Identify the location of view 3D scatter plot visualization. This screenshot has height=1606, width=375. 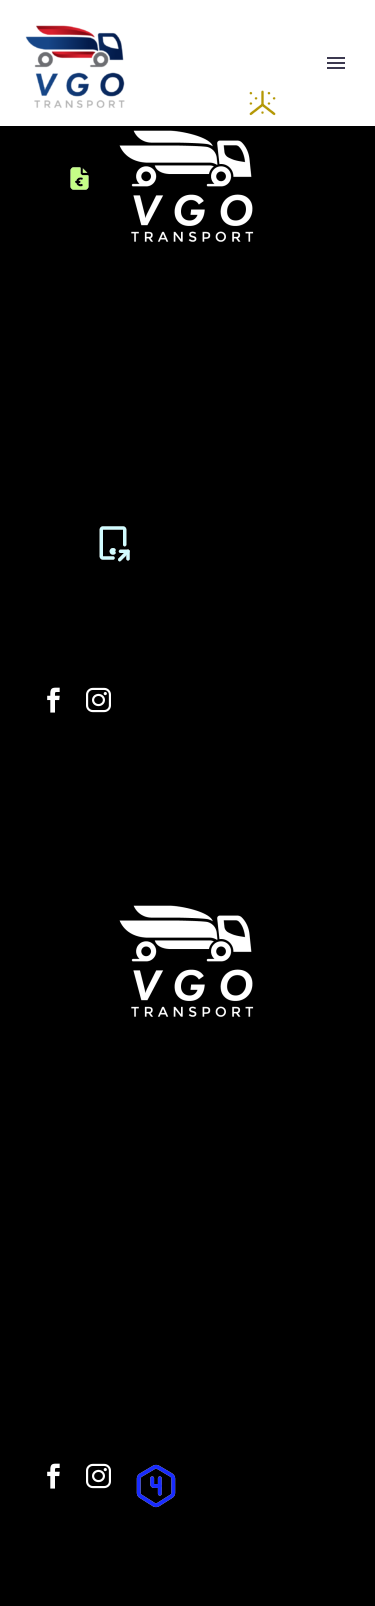
(262, 103).